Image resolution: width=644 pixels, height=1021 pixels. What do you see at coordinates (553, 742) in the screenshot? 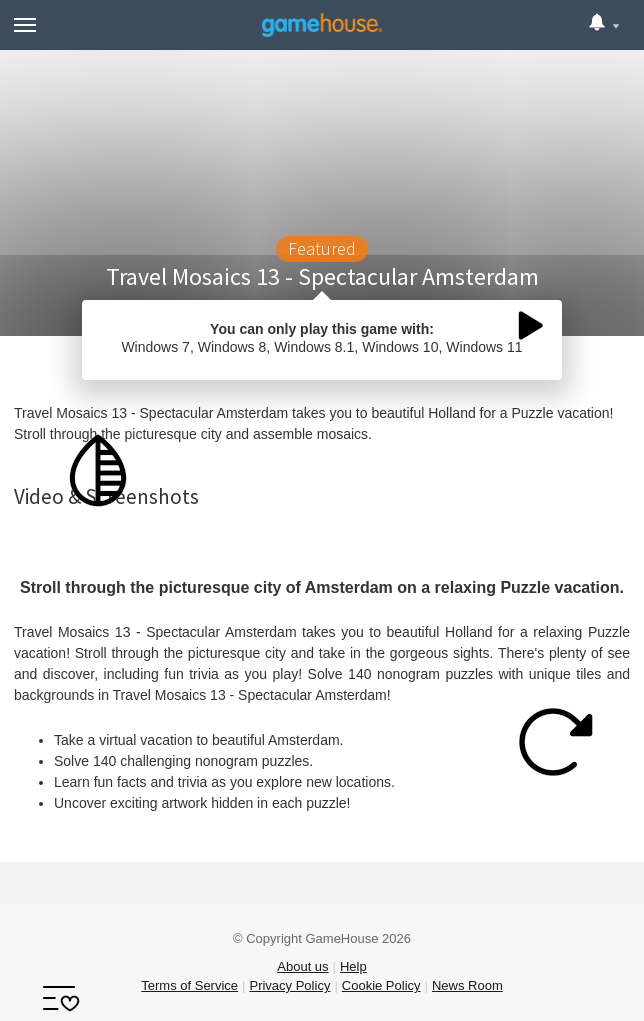
I see `refresh or reload the current page` at bounding box center [553, 742].